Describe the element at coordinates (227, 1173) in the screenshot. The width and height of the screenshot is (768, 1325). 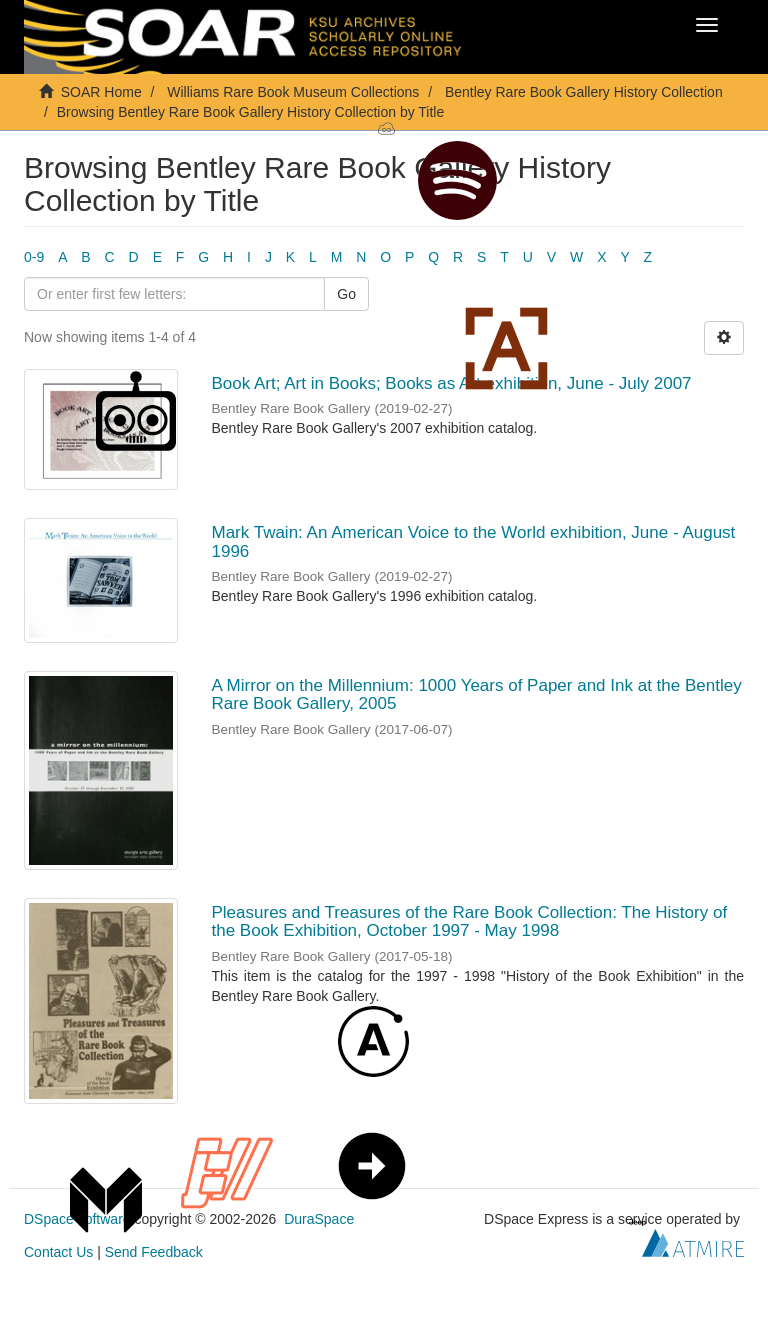
I see `eclipse jetty web server logo` at that location.